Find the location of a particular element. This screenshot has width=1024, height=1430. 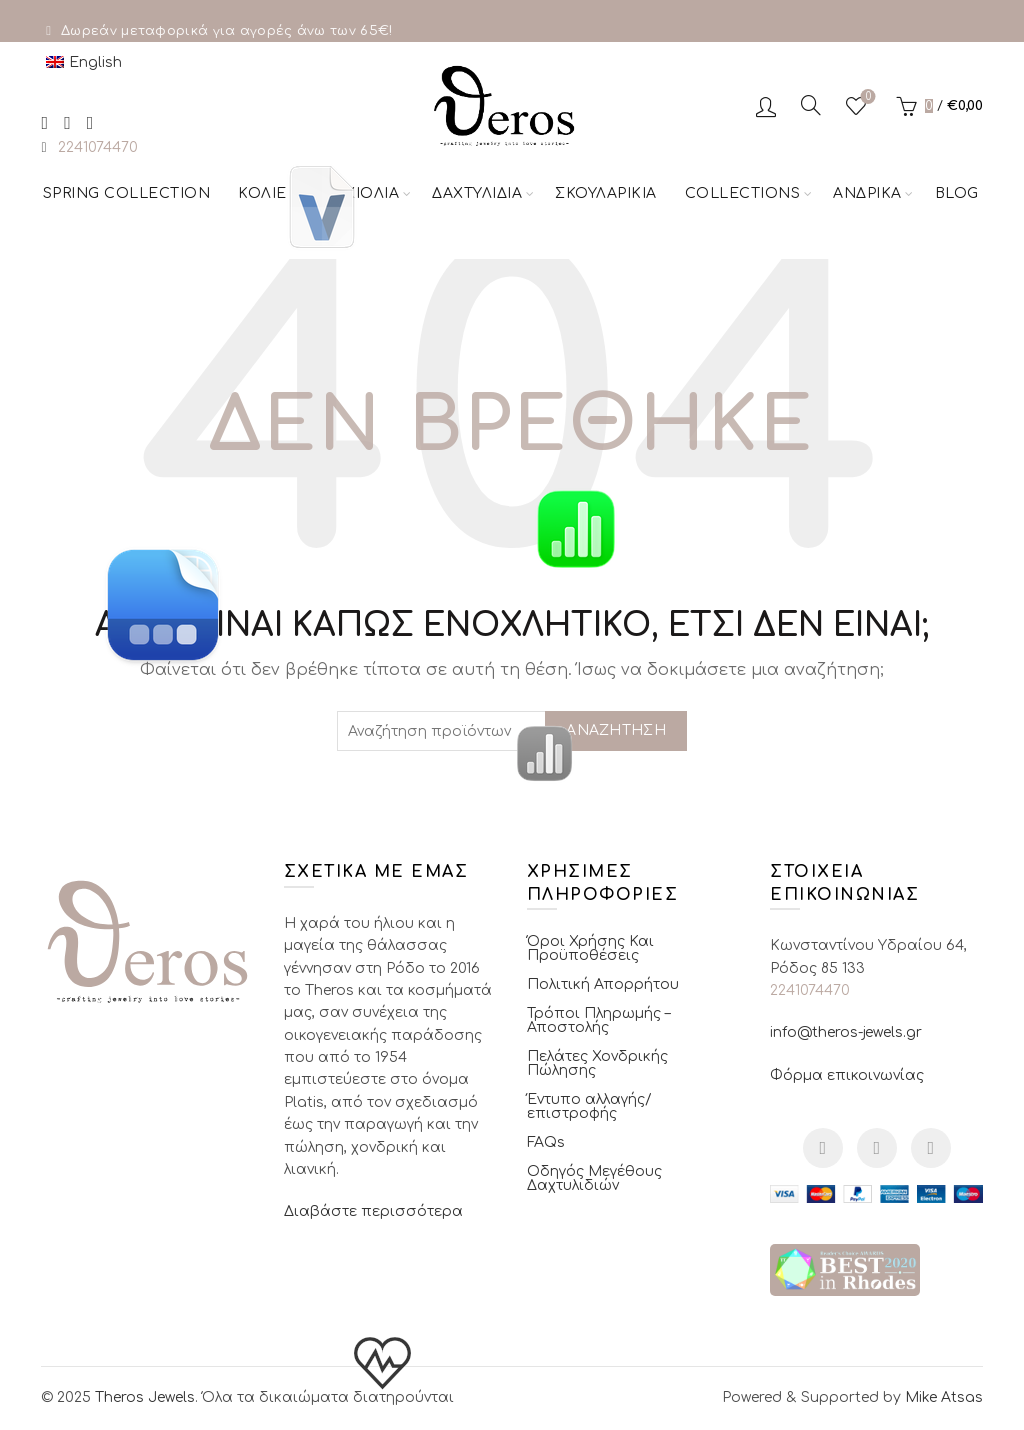

open numbers spreadsheet app is located at coordinates (544, 753).